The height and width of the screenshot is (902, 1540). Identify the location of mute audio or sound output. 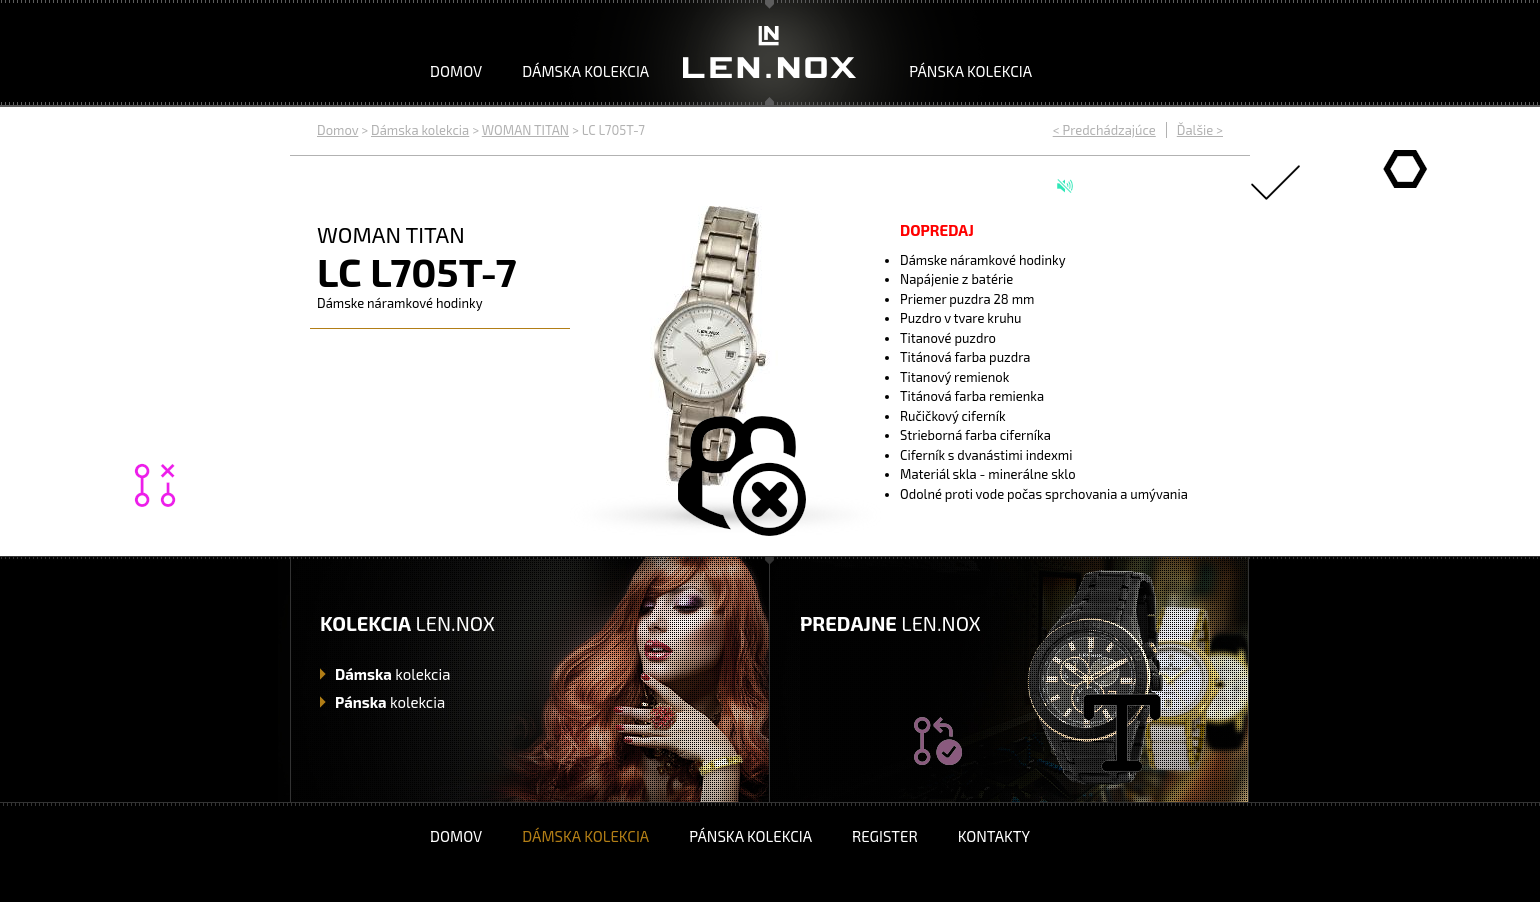
(1065, 186).